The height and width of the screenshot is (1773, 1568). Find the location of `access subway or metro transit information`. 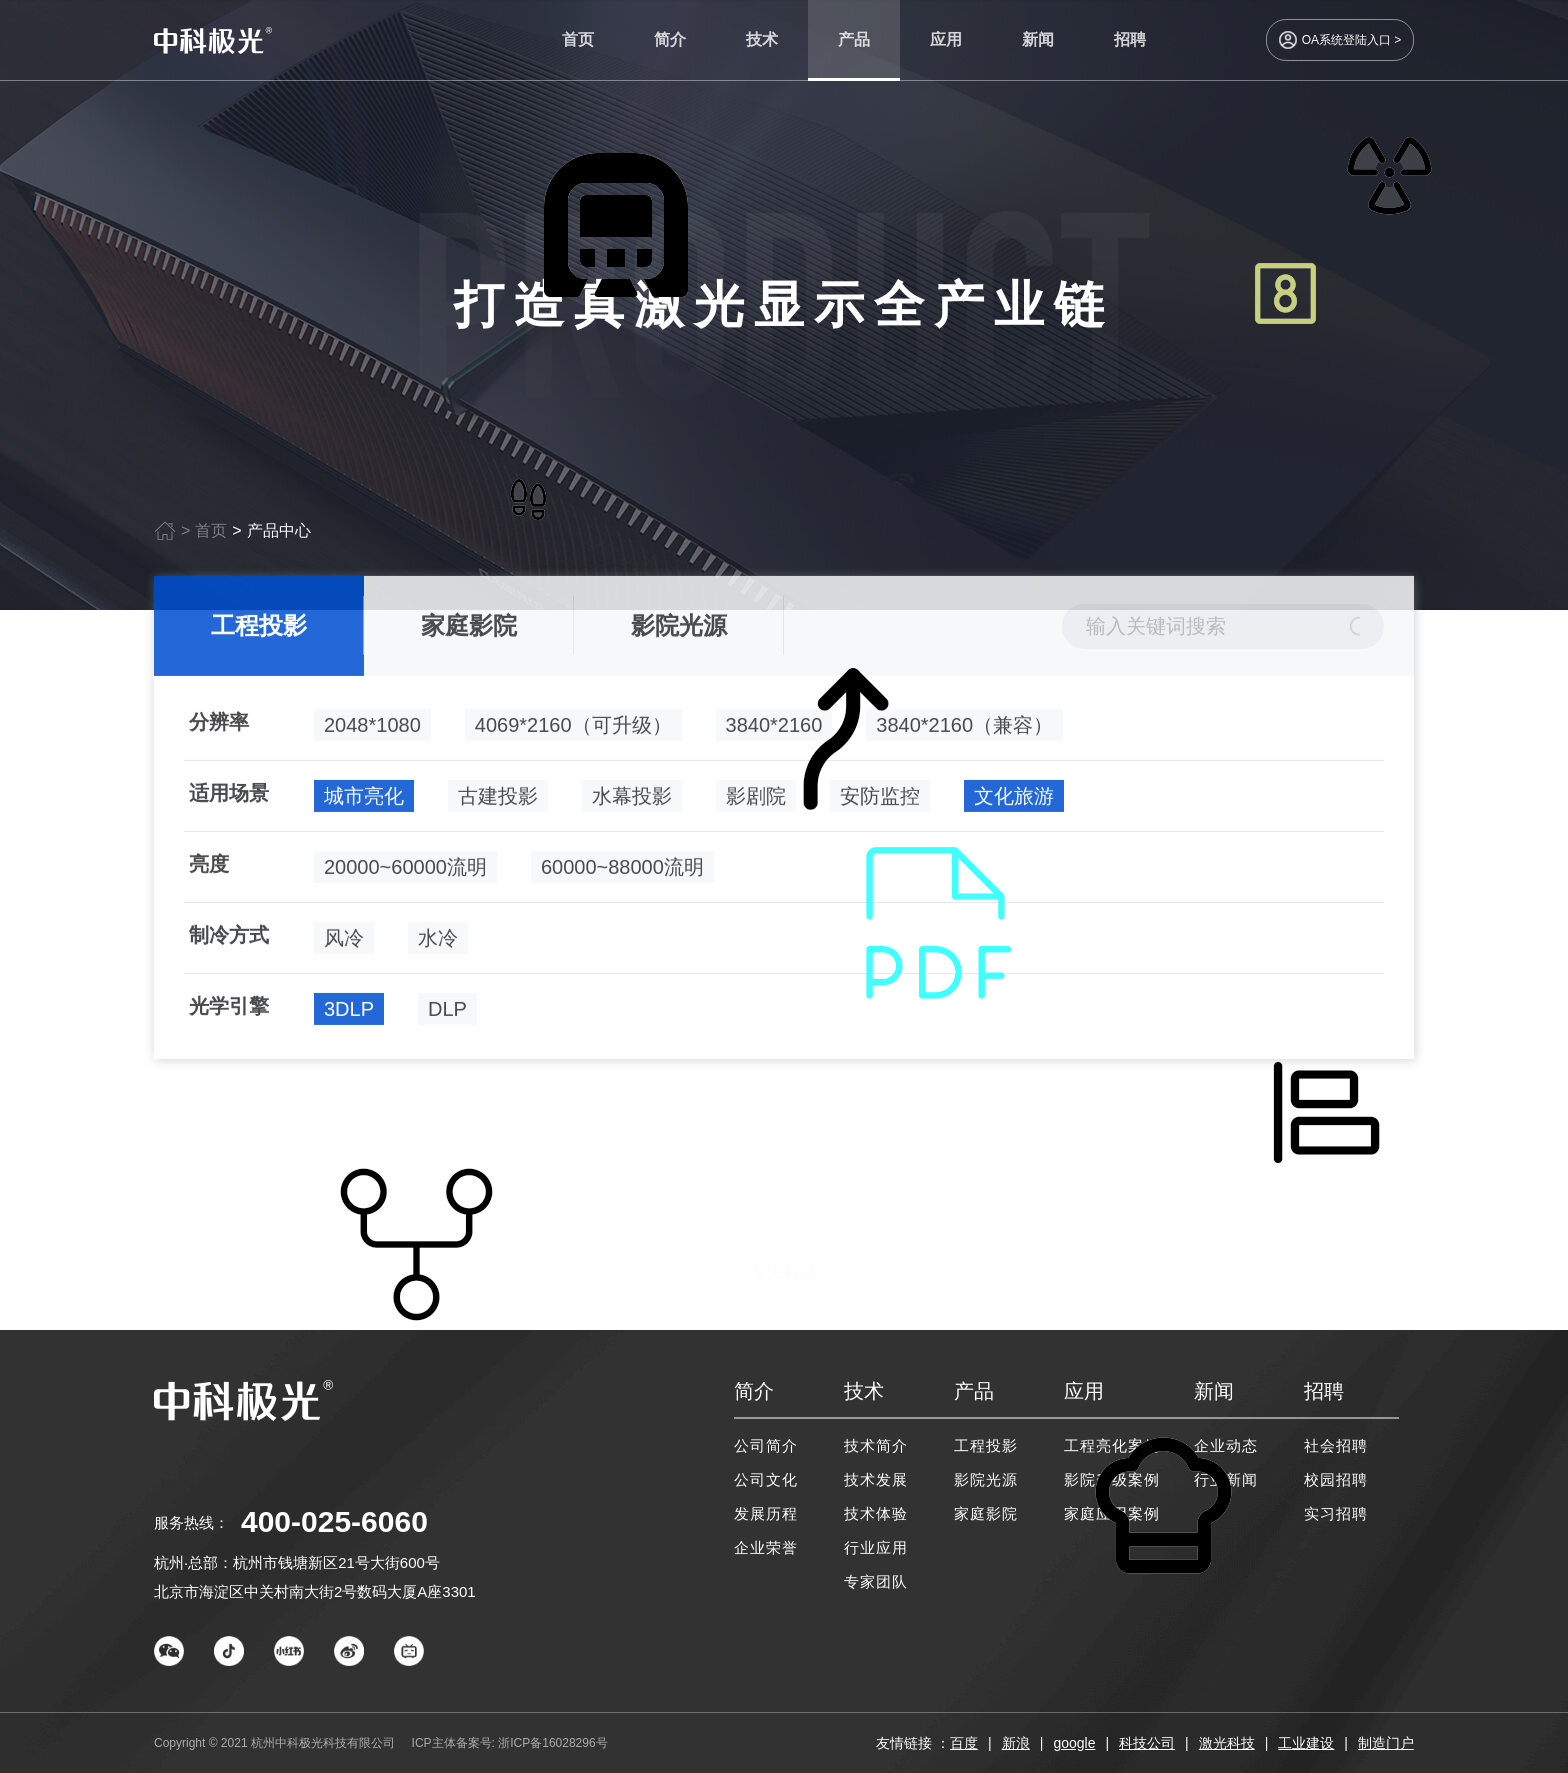

access subway or metro transit information is located at coordinates (616, 231).